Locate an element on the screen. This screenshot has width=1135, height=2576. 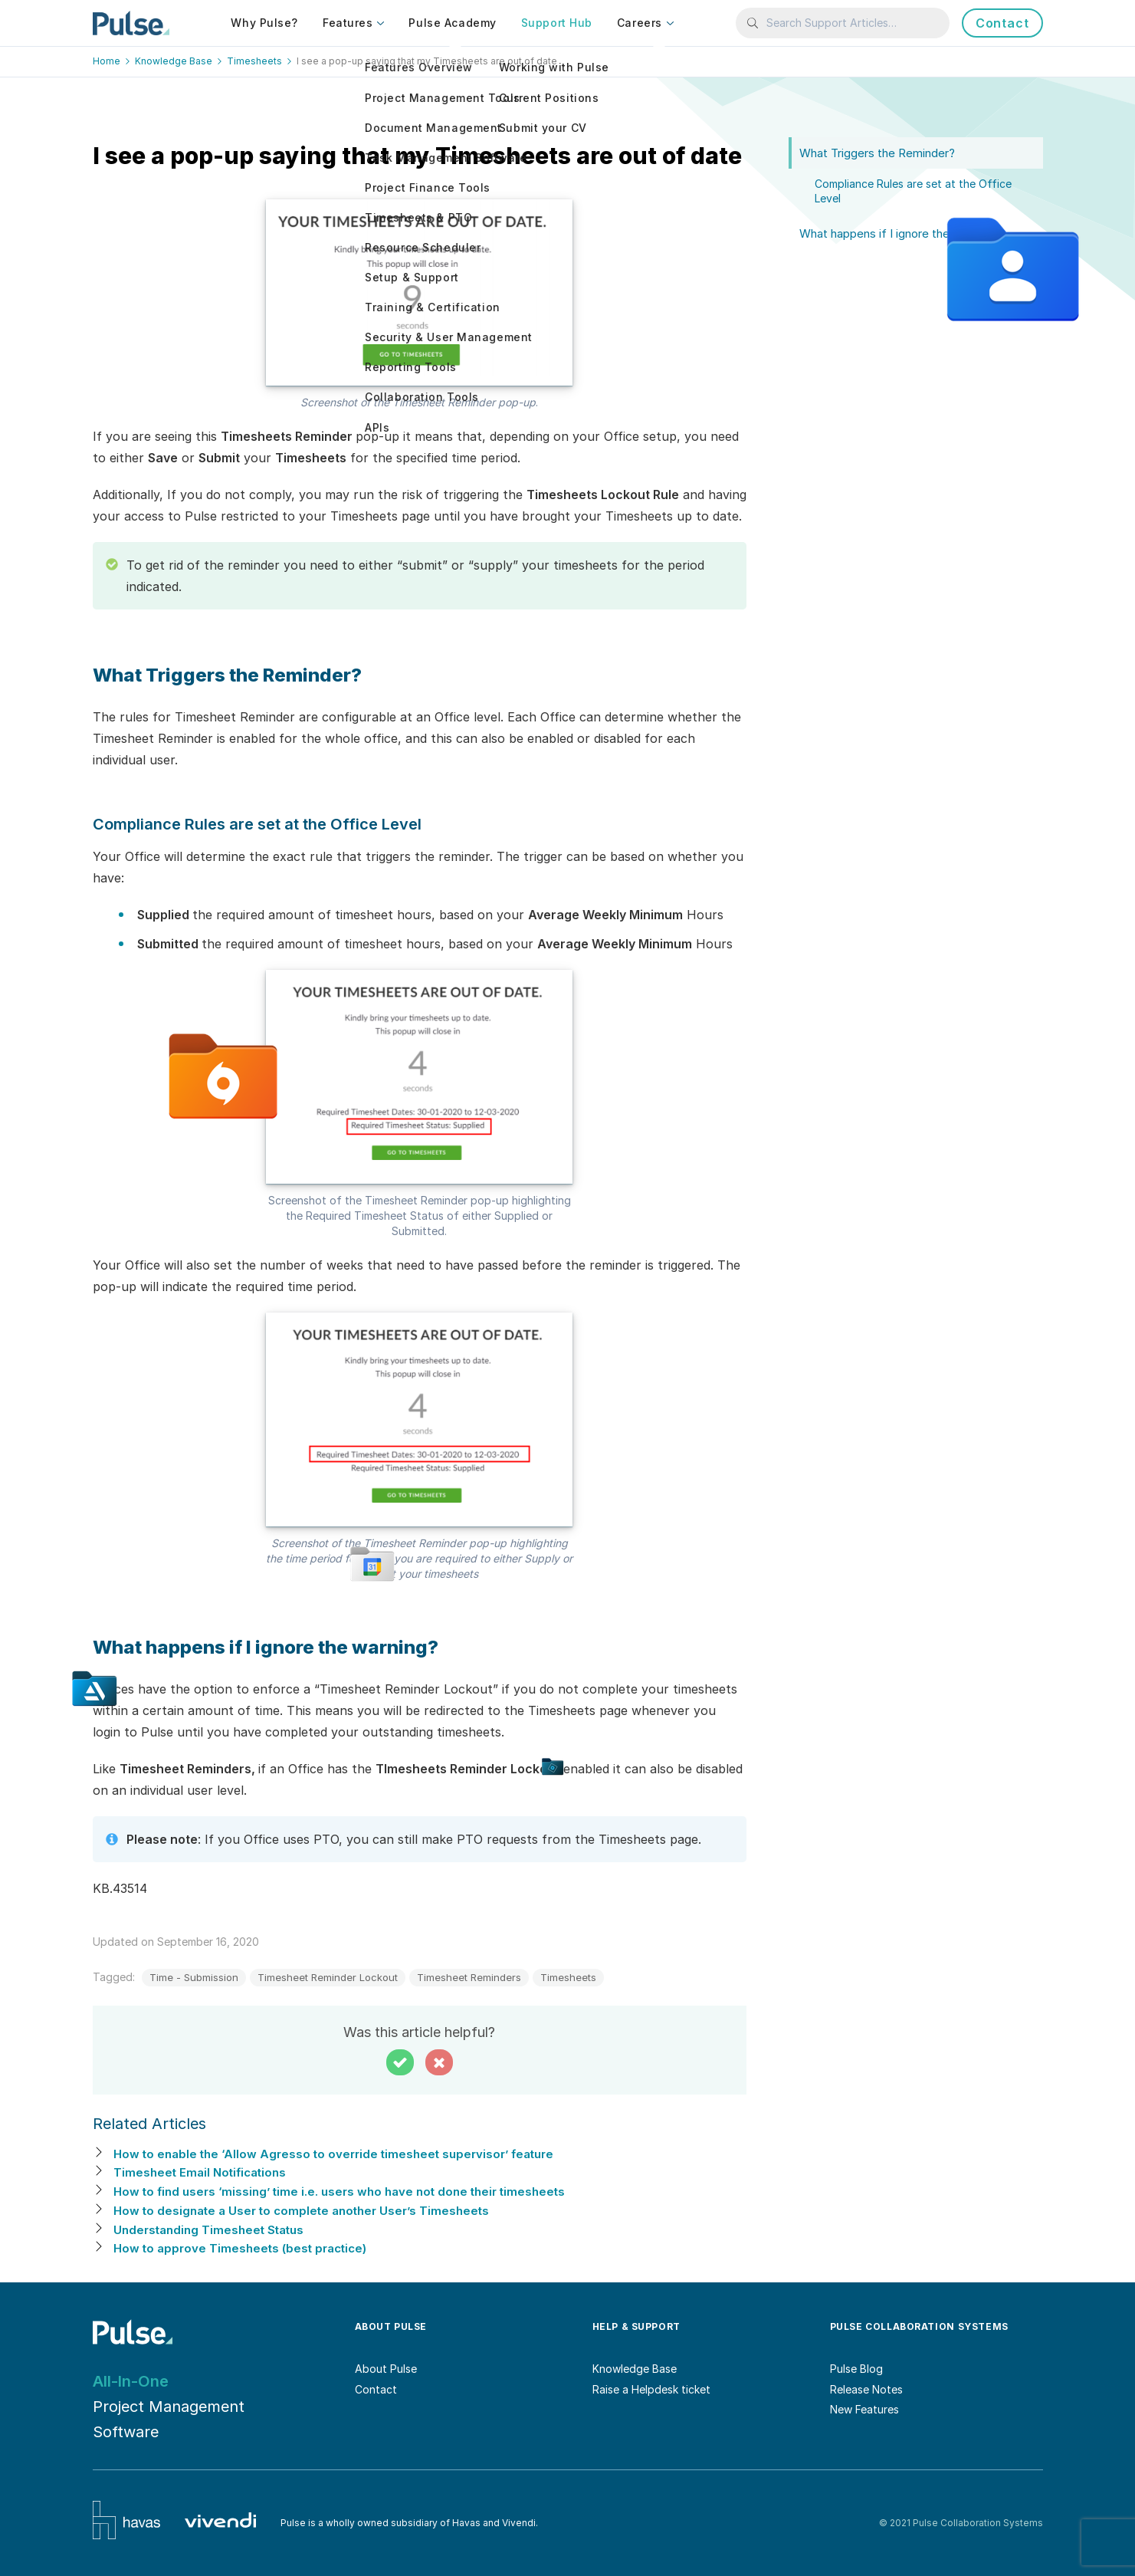
open google contacts folder is located at coordinates (1012, 273).